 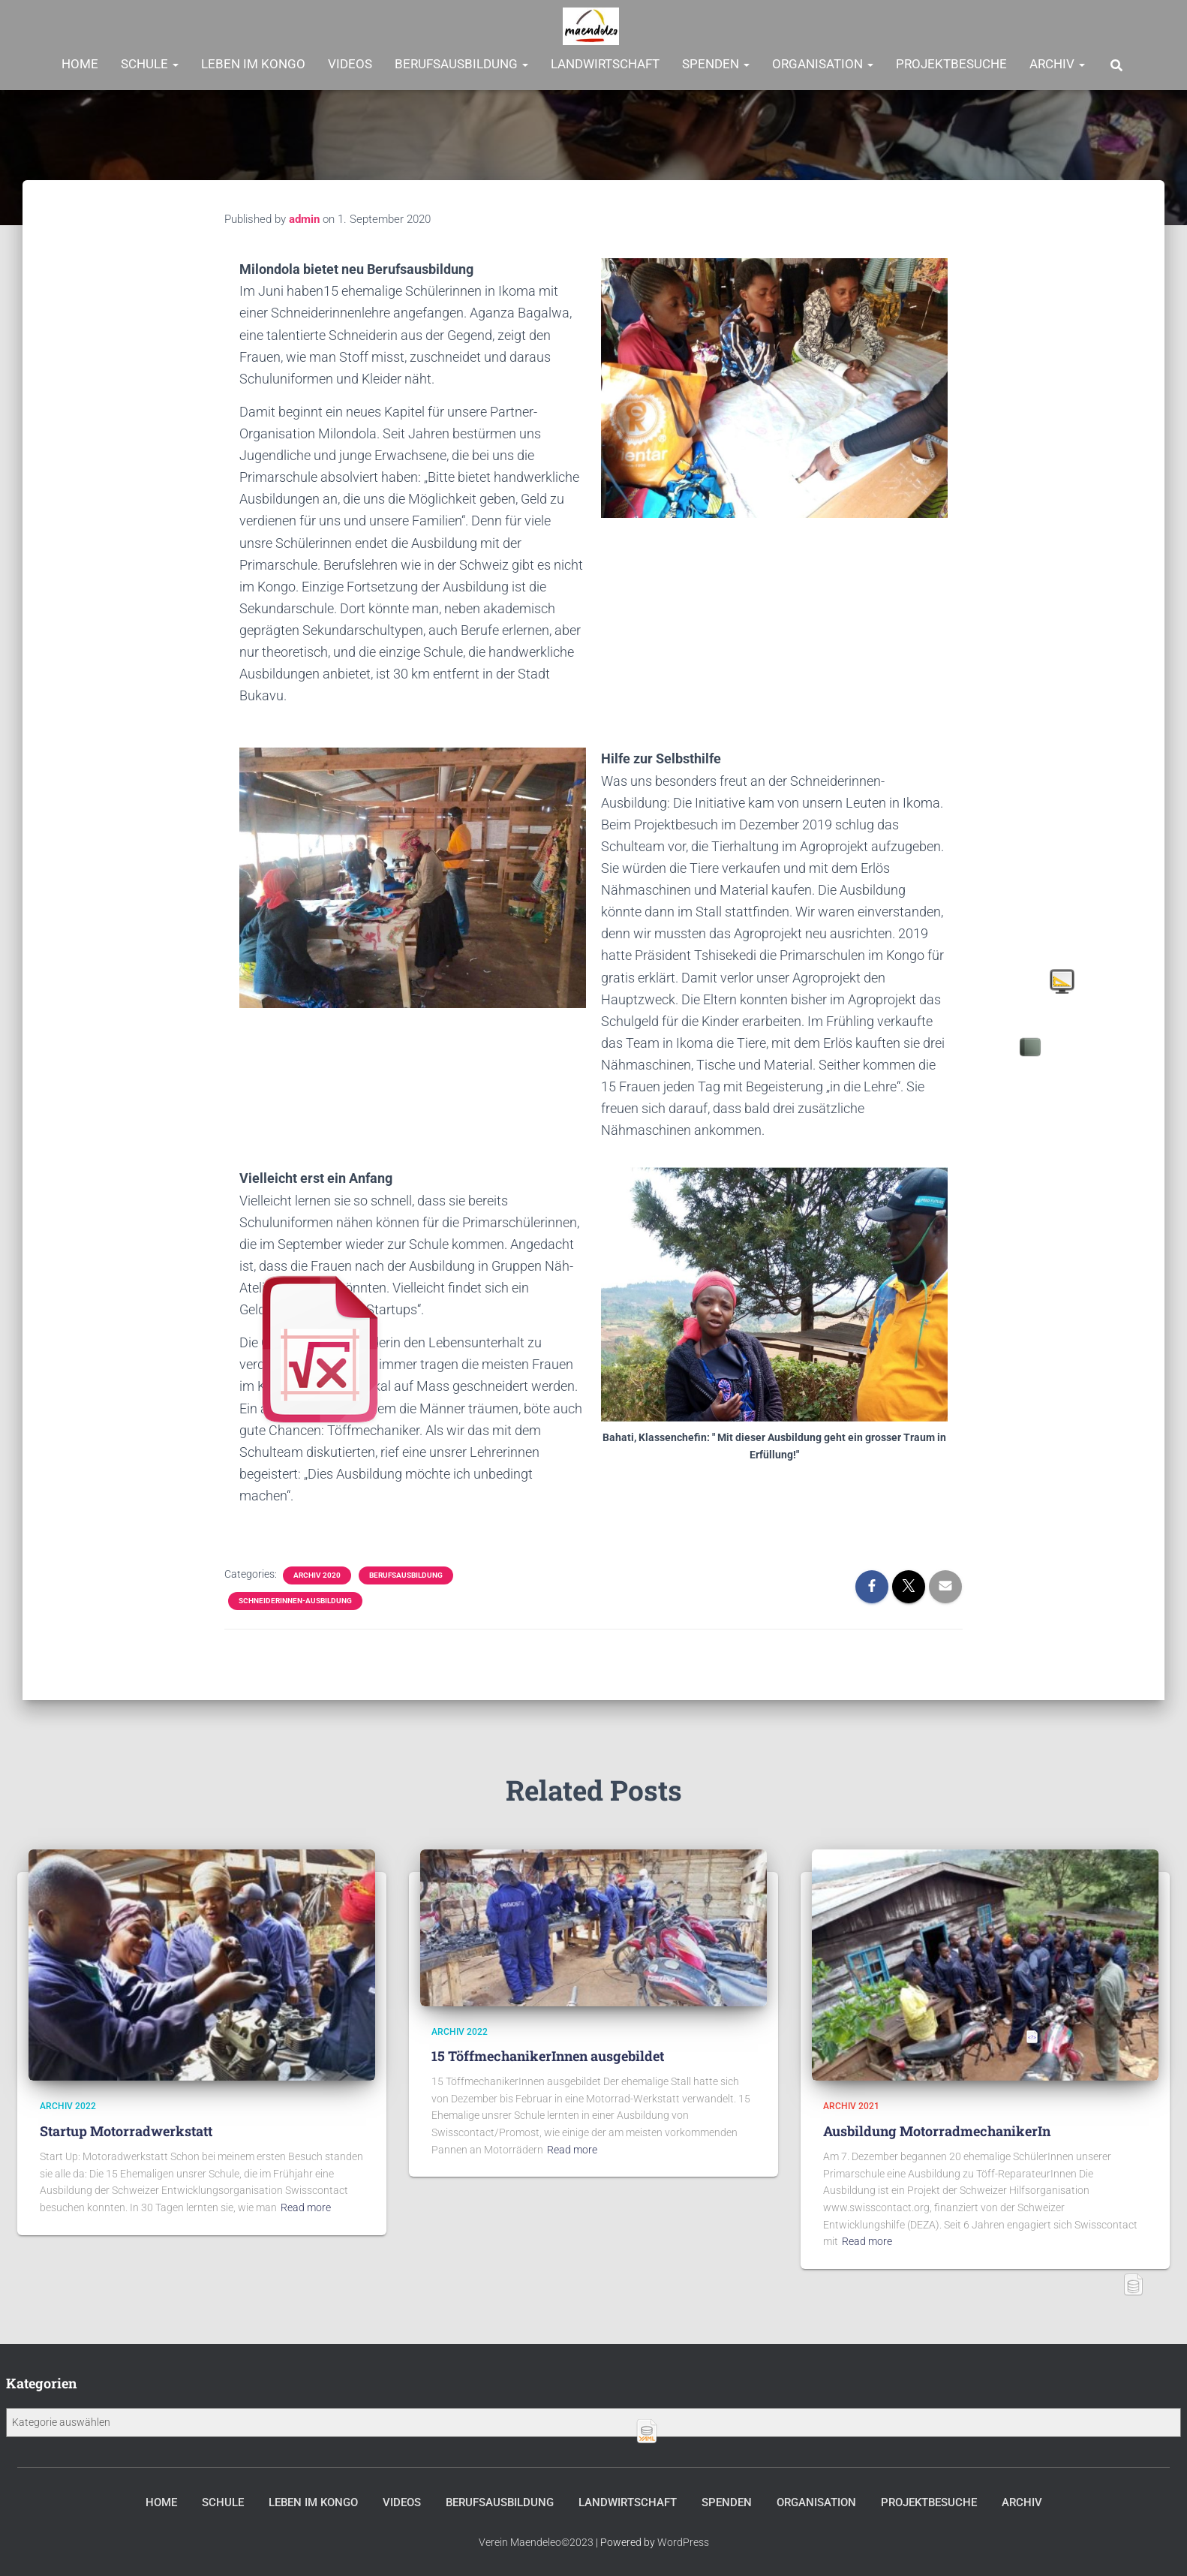 I want to click on access your desktop folder, so click(x=1030, y=1046).